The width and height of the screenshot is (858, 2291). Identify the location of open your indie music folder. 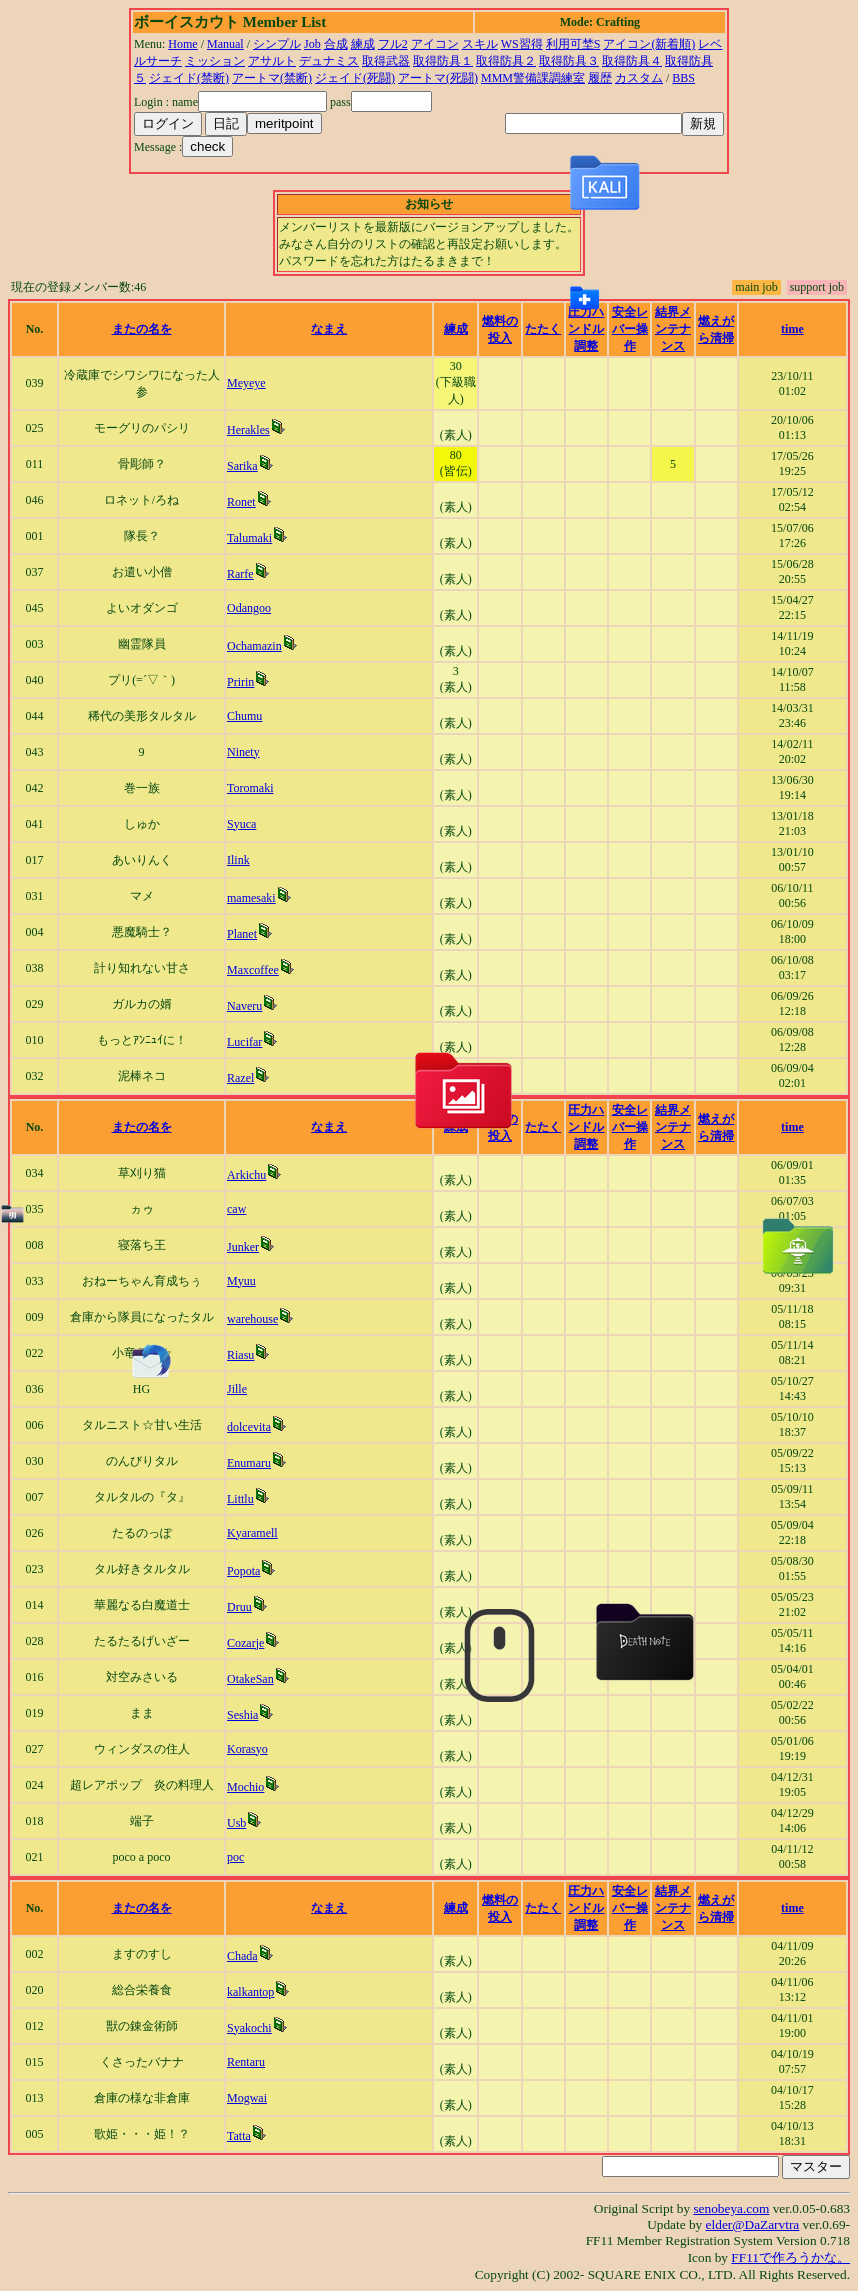
(12, 1214).